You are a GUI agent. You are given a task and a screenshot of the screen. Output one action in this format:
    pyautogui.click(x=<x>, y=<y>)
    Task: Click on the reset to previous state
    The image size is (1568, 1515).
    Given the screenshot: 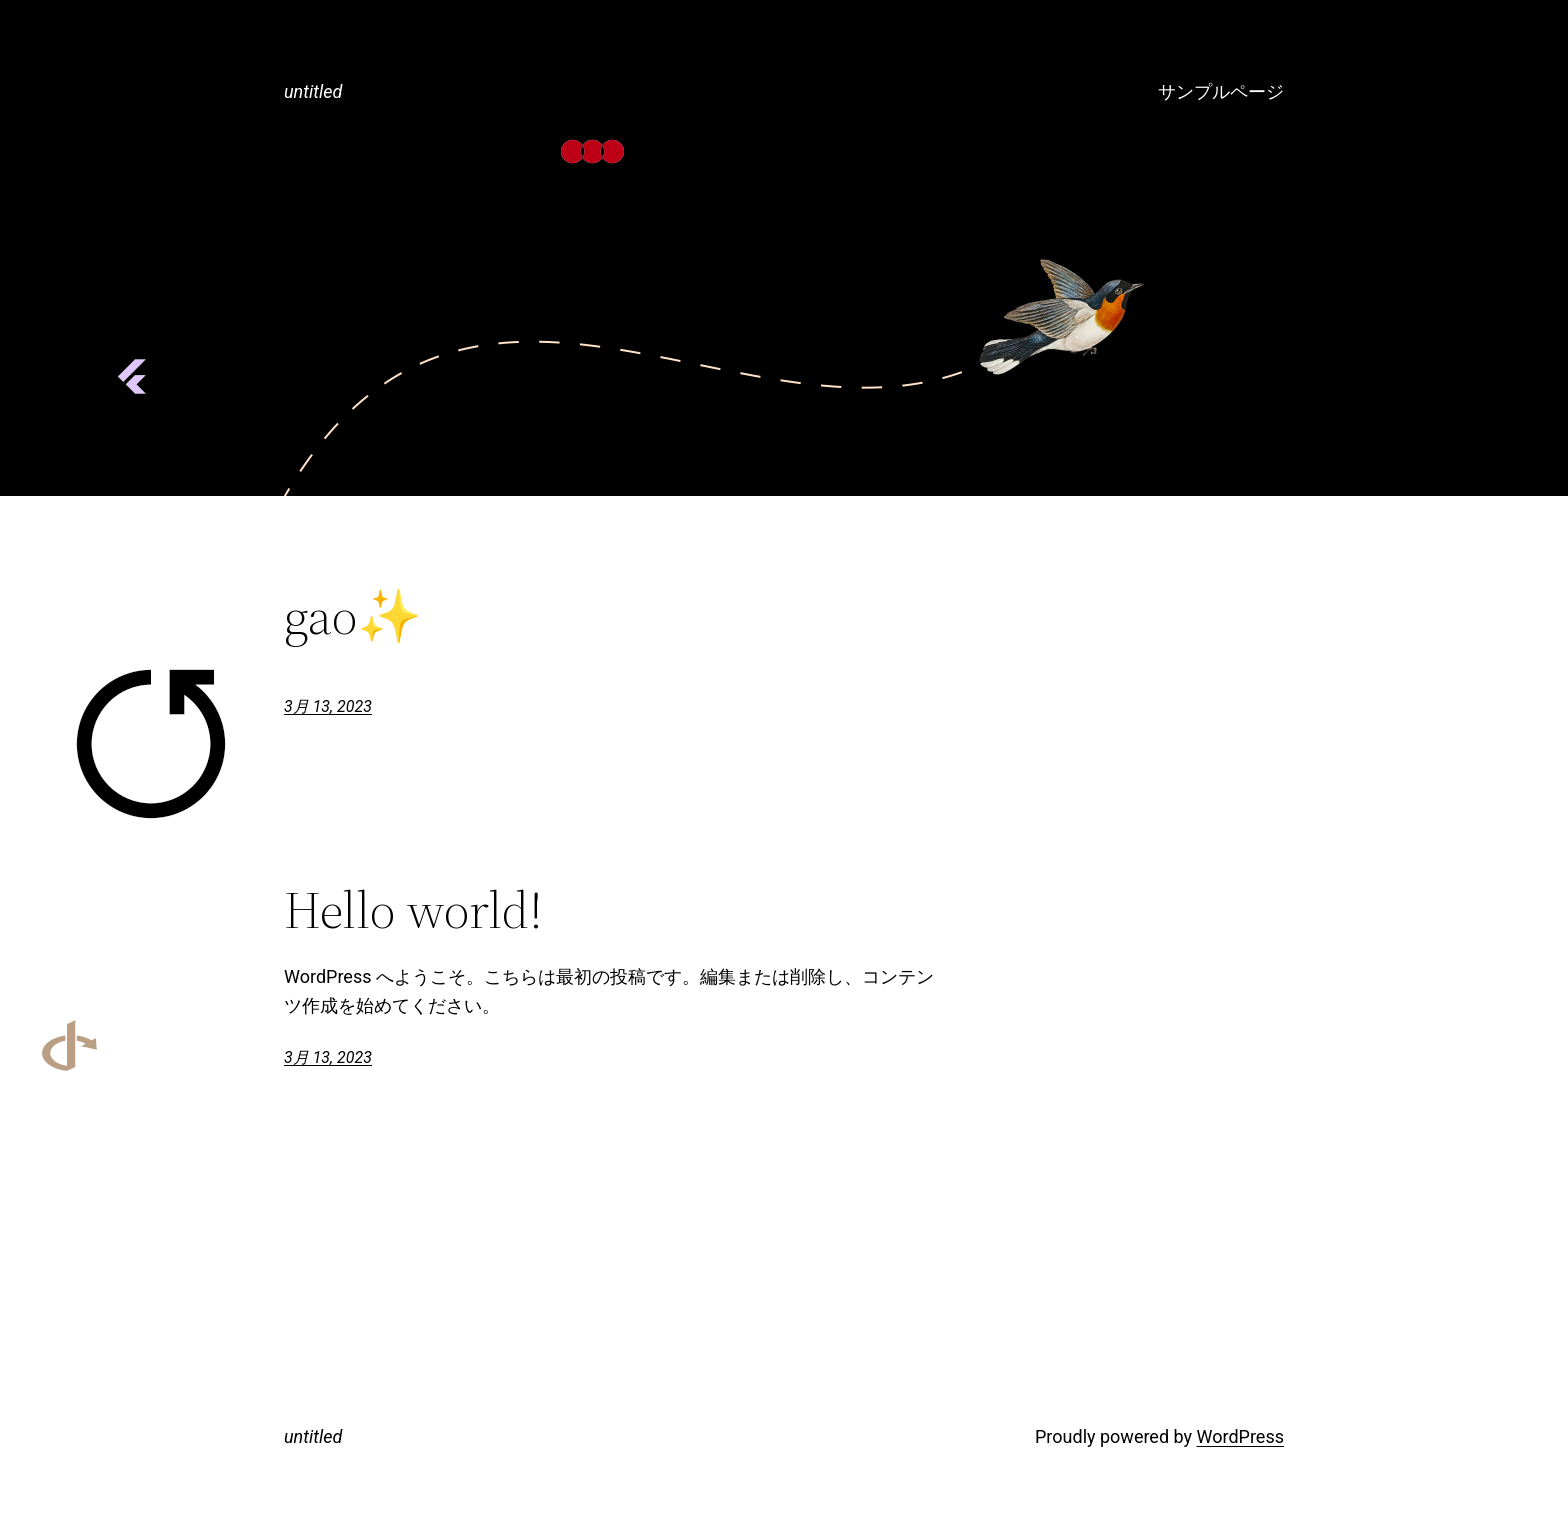 What is the action you would take?
    pyautogui.click(x=151, y=744)
    